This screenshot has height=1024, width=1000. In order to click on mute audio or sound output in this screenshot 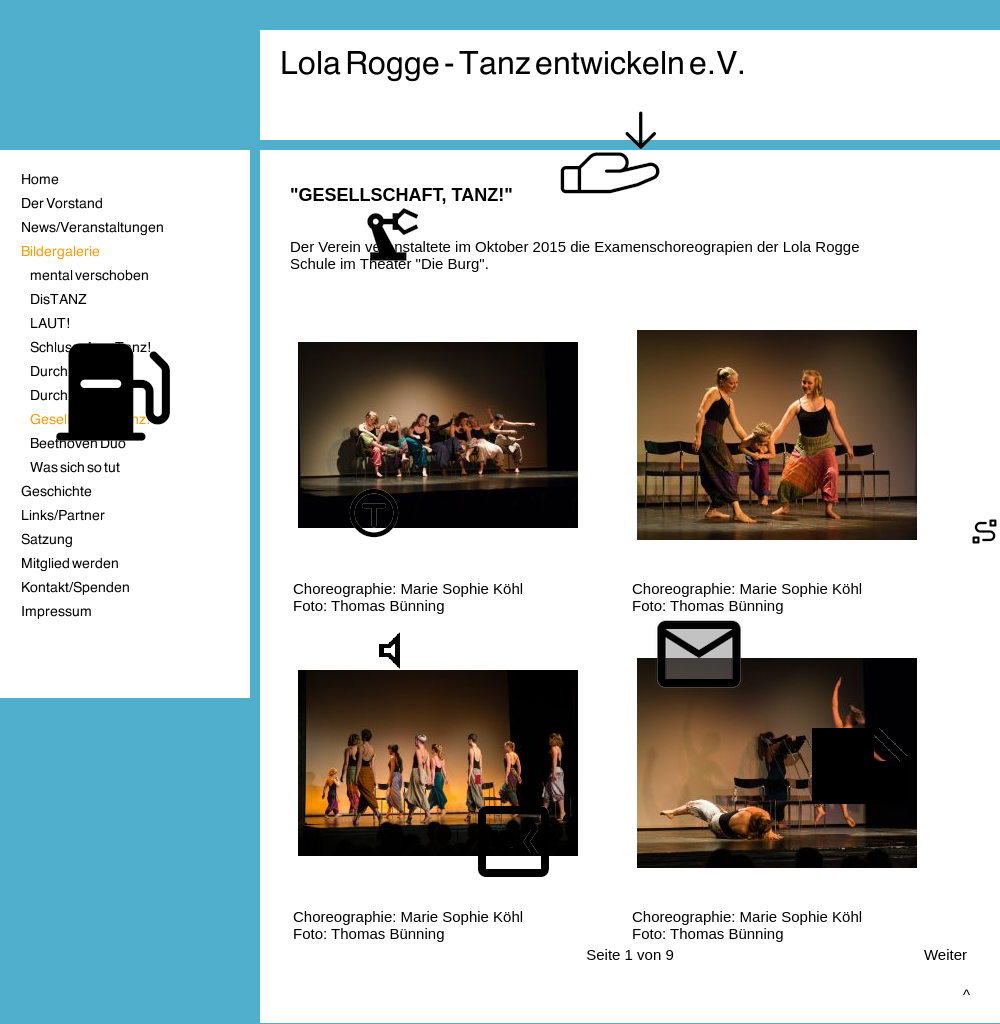, I will do `click(390, 650)`.